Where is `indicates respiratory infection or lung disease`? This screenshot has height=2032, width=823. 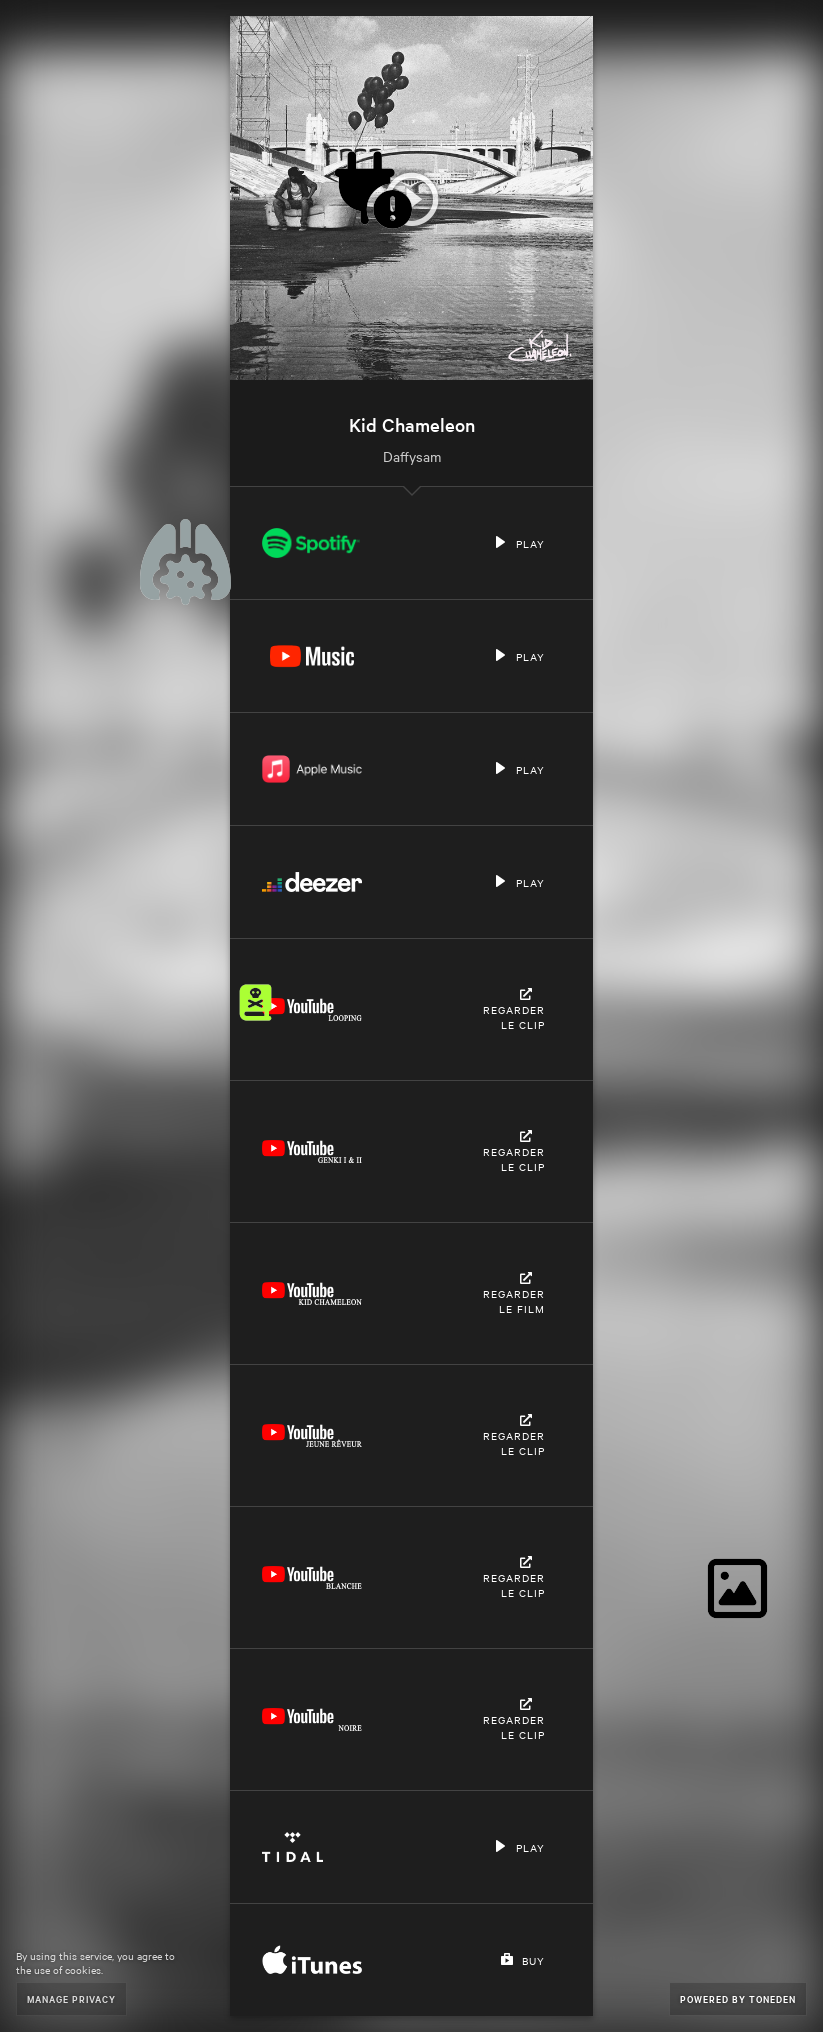 indicates respiratory infection or lung disease is located at coordinates (185, 559).